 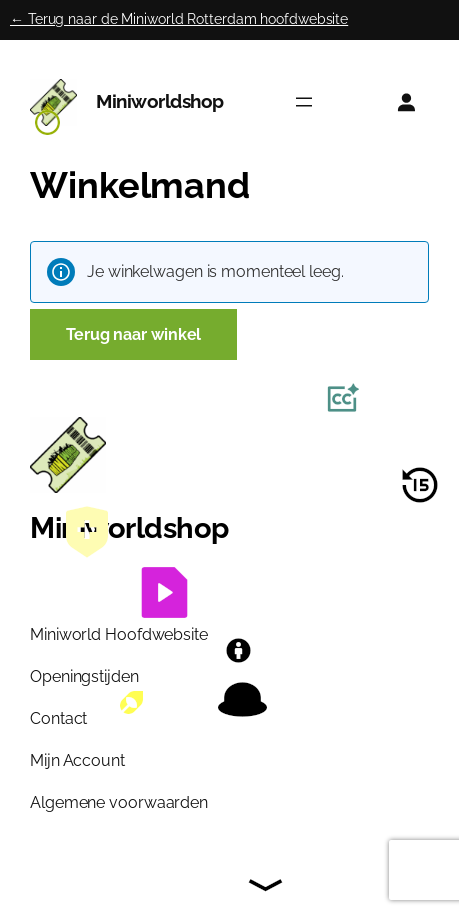 What do you see at coordinates (420, 485) in the screenshot?
I see `rewind 15 seconds` at bounding box center [420, 485].